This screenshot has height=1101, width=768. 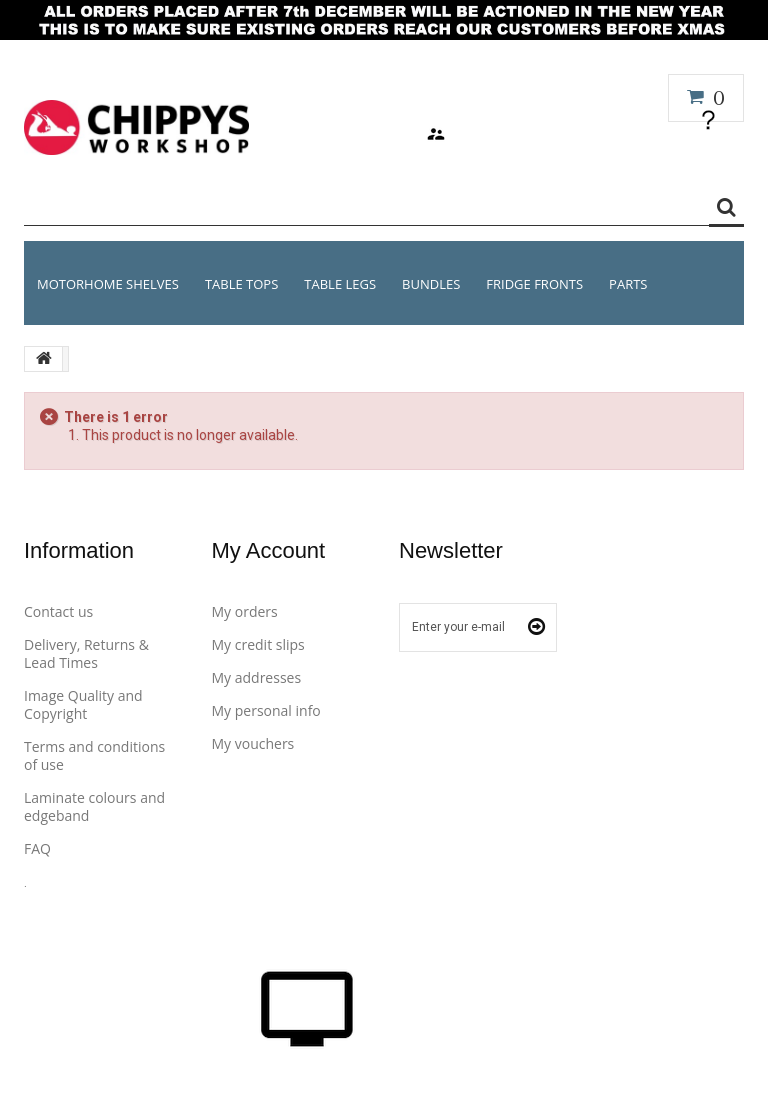 What do you see at coordinates (307, 1009) in the screenshot?
I see `access personal video or media content` at bounding box center [307, 1009].